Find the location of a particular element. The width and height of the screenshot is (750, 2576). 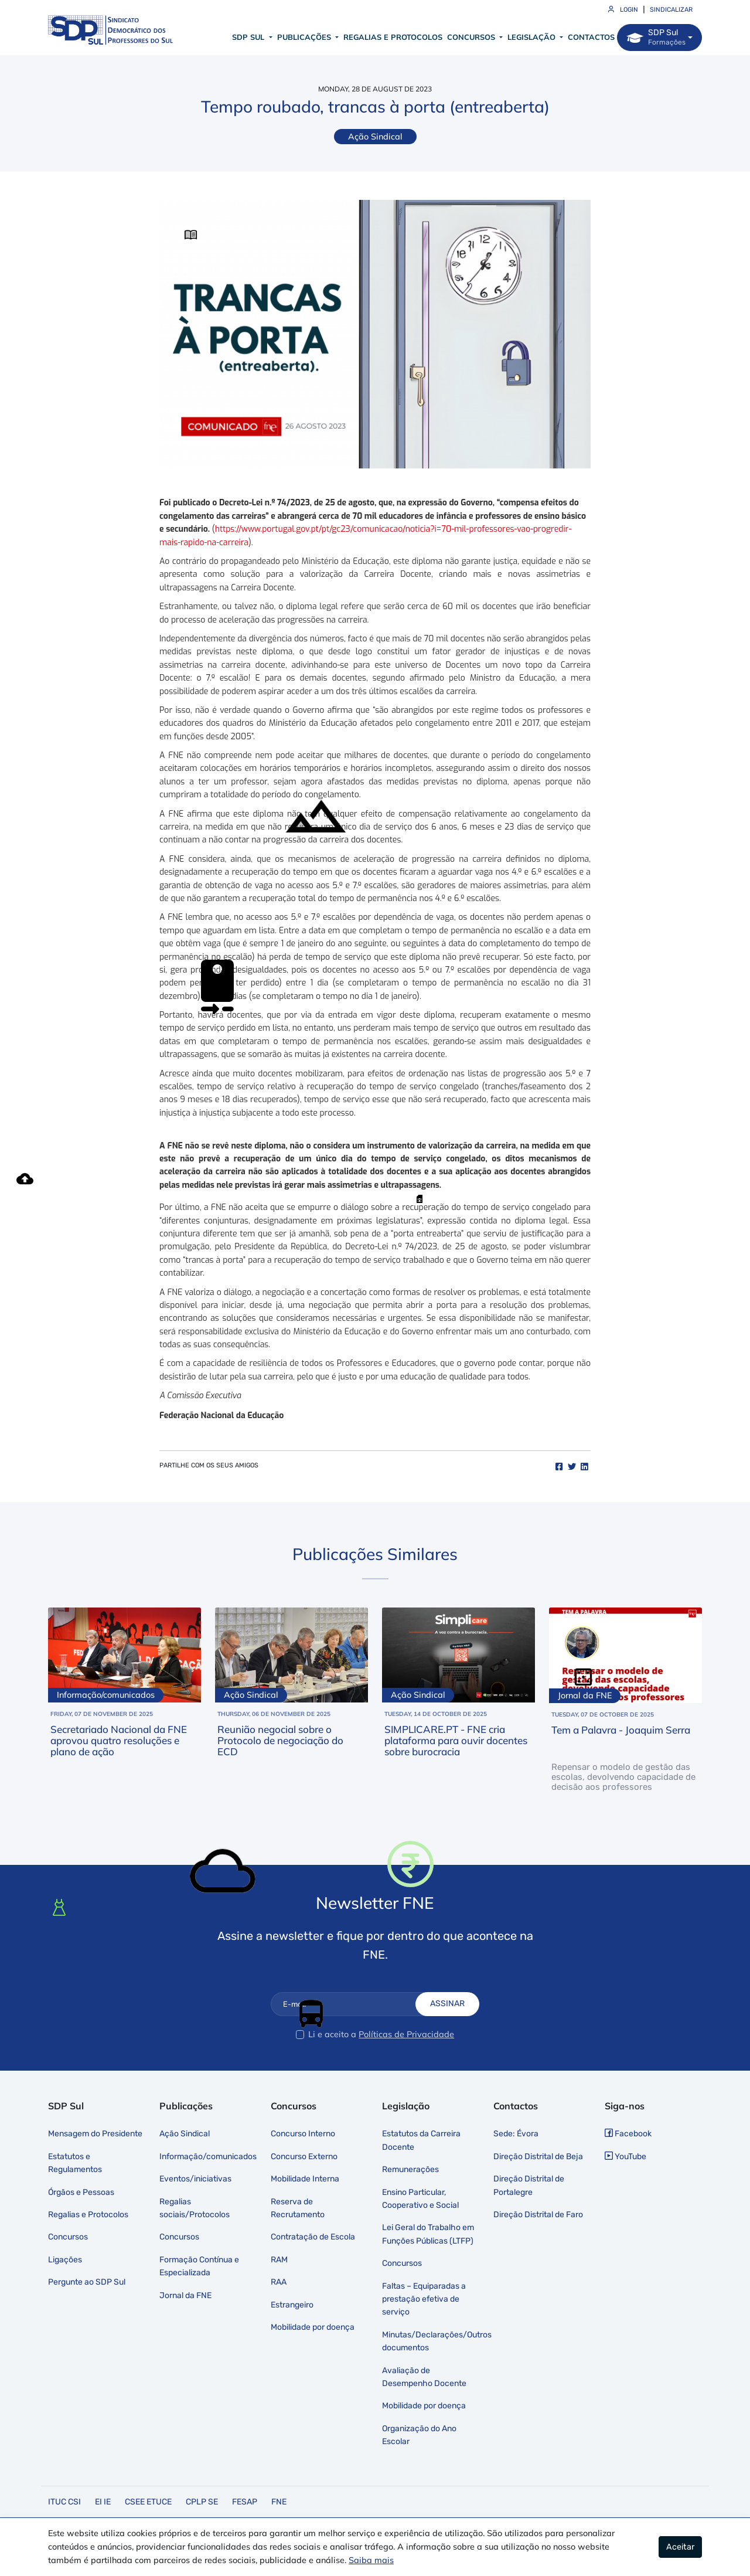

view bus routes and schedules is located at coordinates (311, 2014).